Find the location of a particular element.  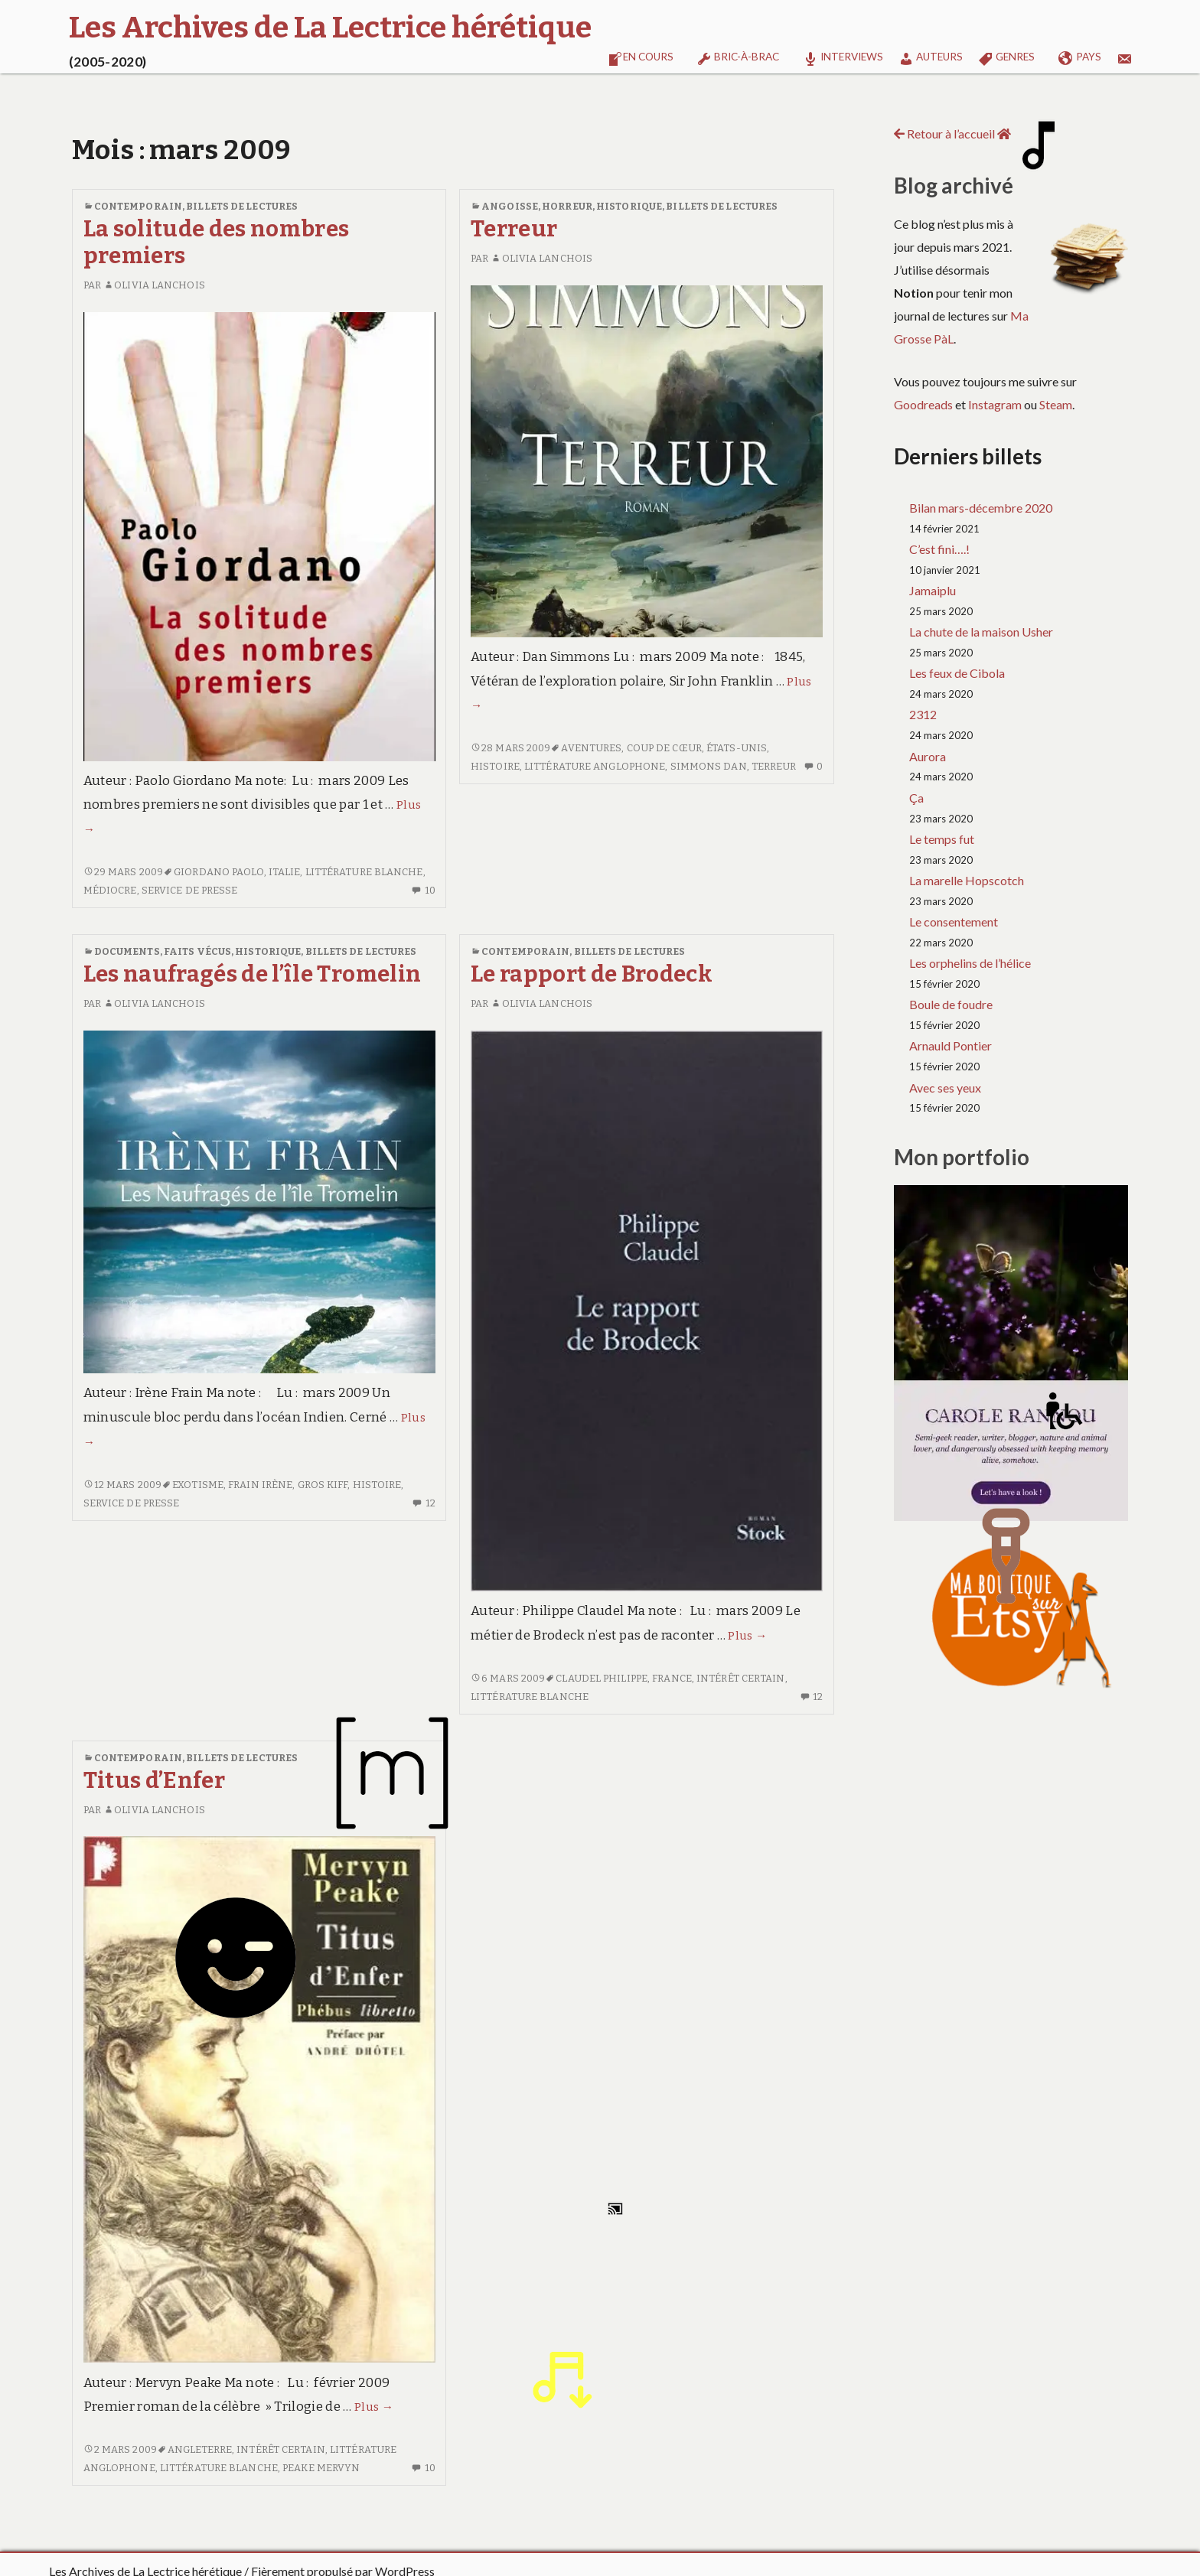

insert a winking emoji into your message is located at coordinates (236, 1958).